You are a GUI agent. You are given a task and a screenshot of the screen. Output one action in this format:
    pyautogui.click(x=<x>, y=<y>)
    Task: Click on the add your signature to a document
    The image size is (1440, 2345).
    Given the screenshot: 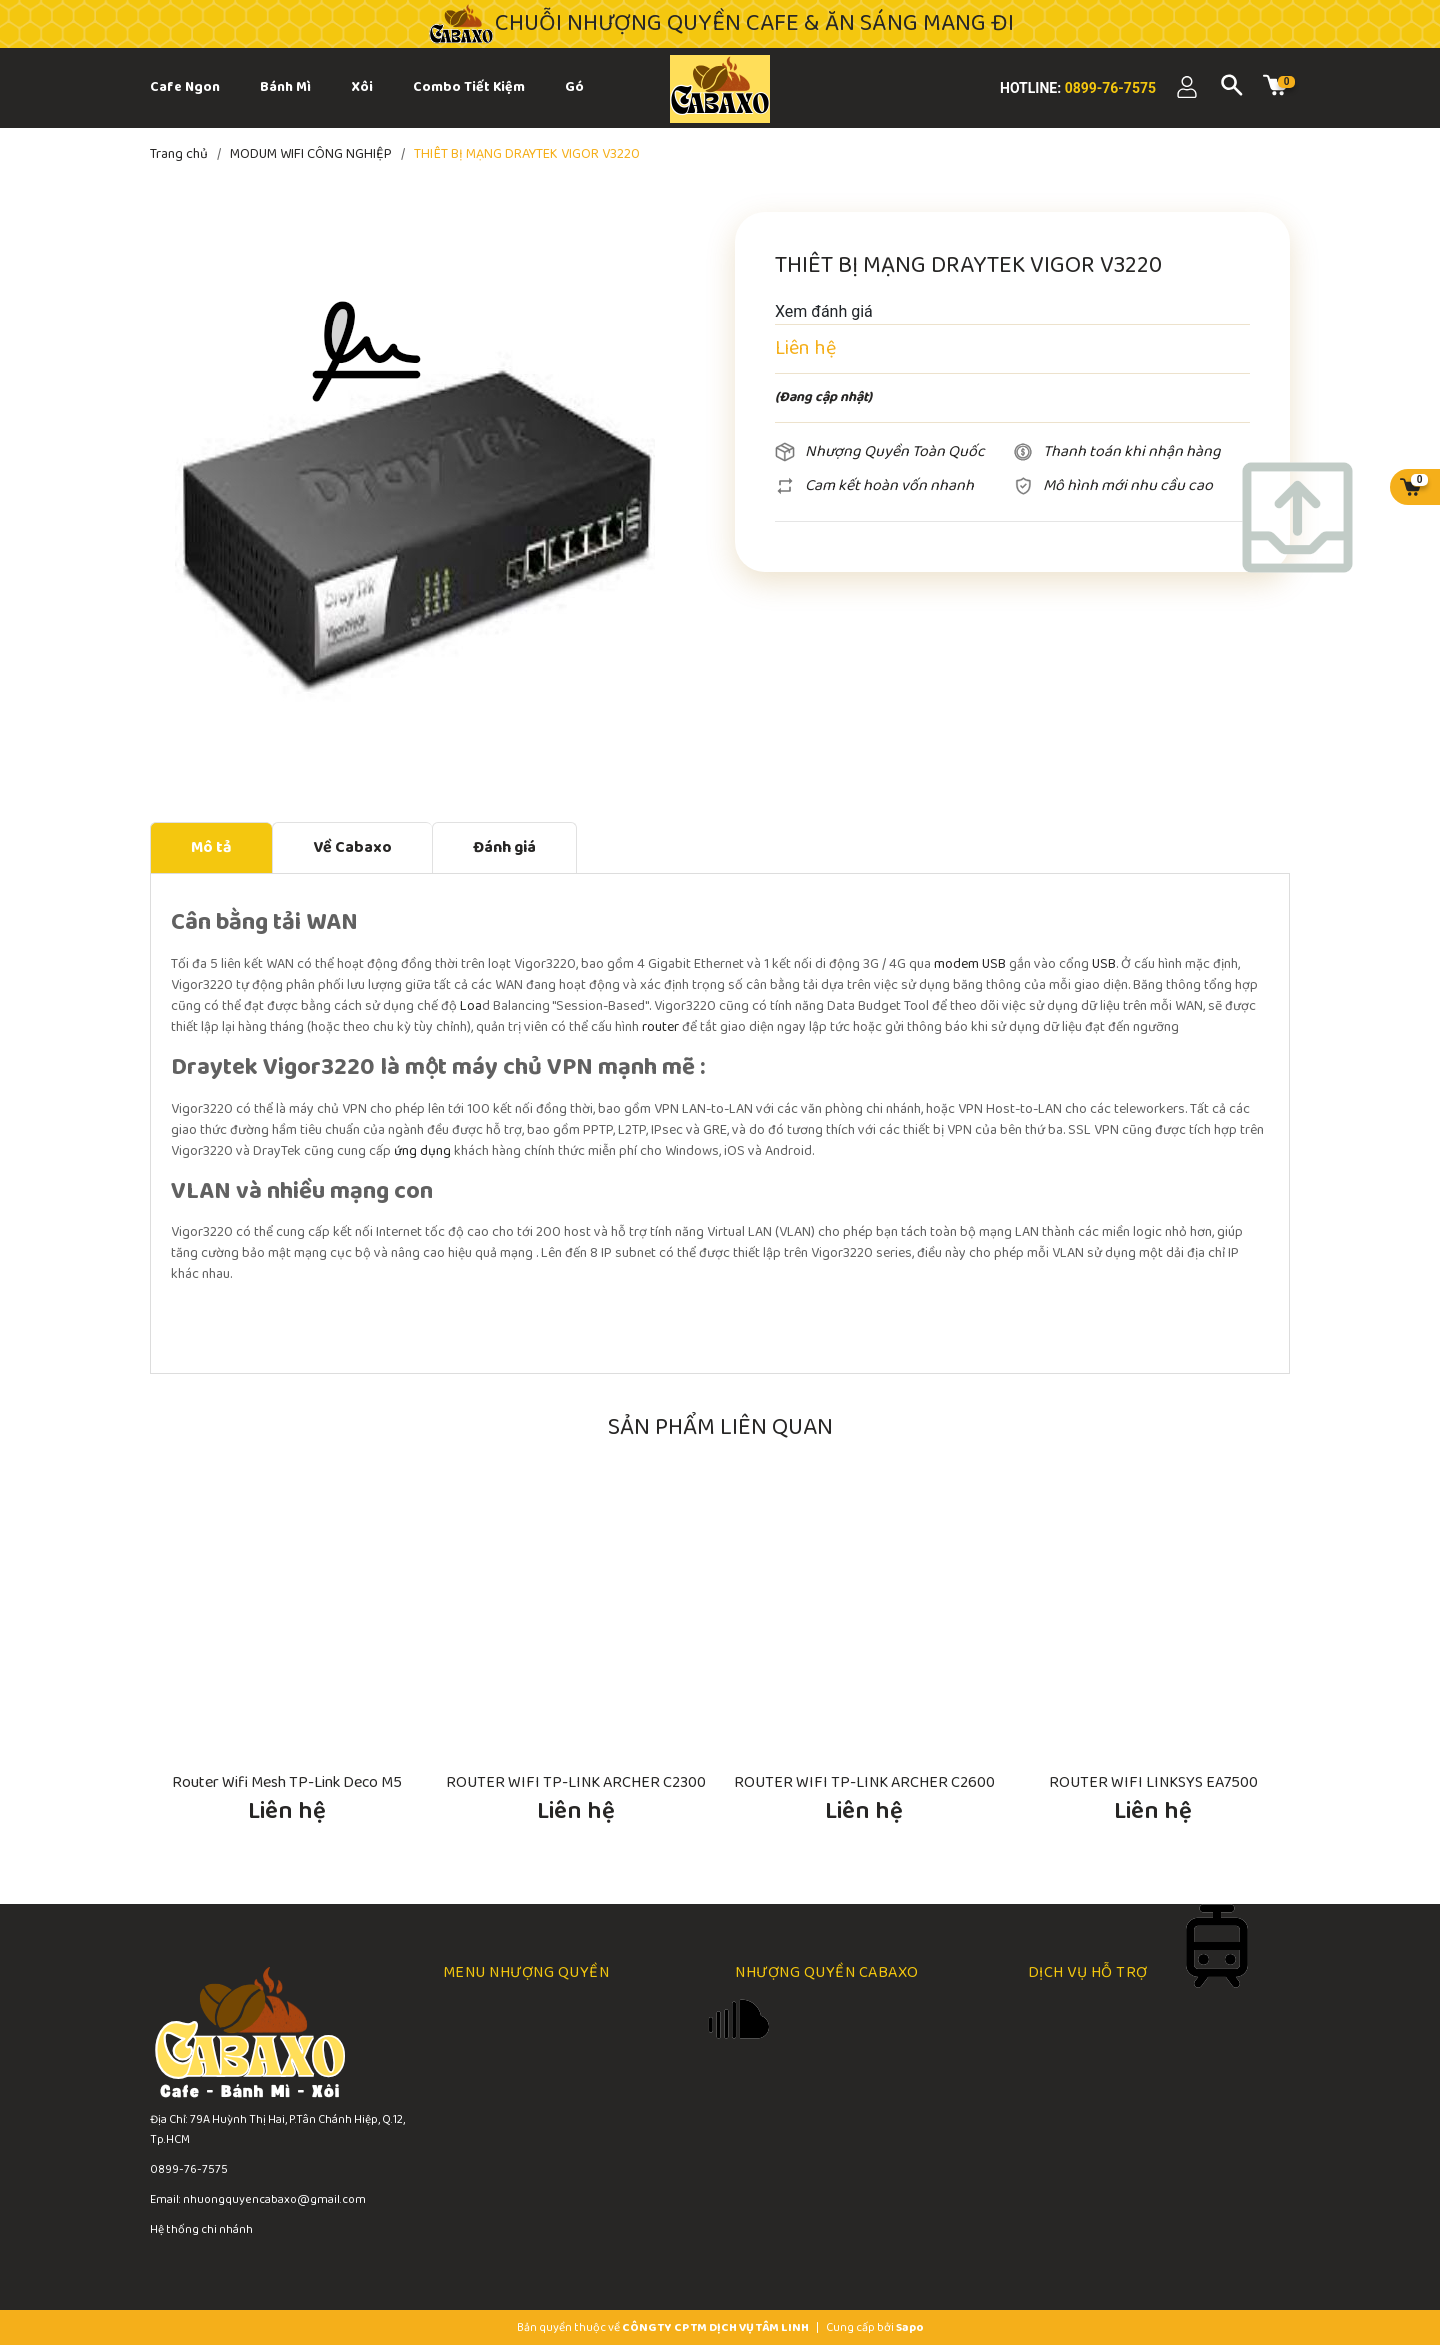 What is the action you would take?
    pyautogui.click(x=366, y=351)
    